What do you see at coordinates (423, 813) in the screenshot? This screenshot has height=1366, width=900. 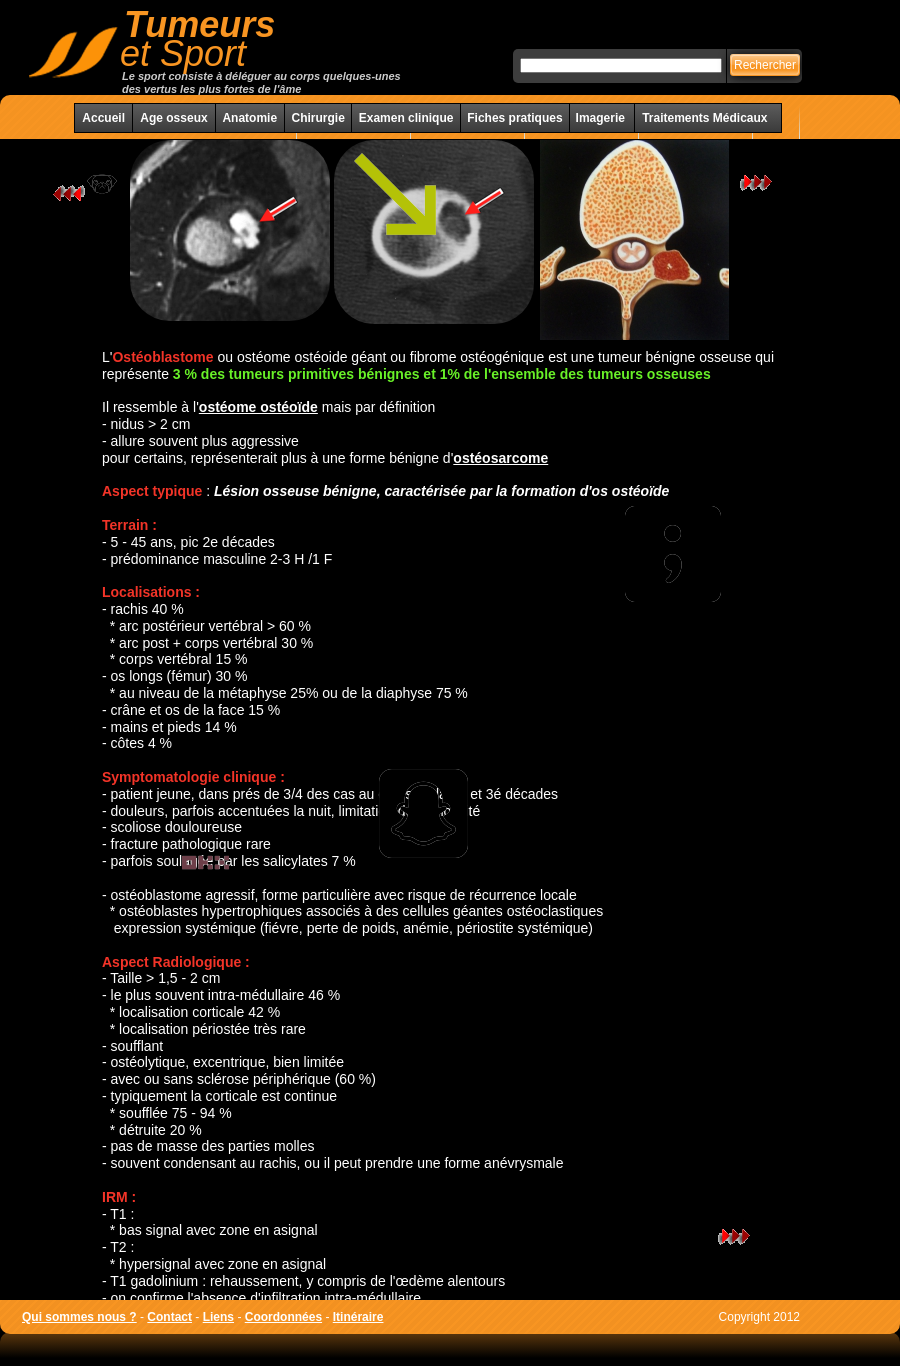 I see `open Snapchat app` at bounding box center [423, 813].